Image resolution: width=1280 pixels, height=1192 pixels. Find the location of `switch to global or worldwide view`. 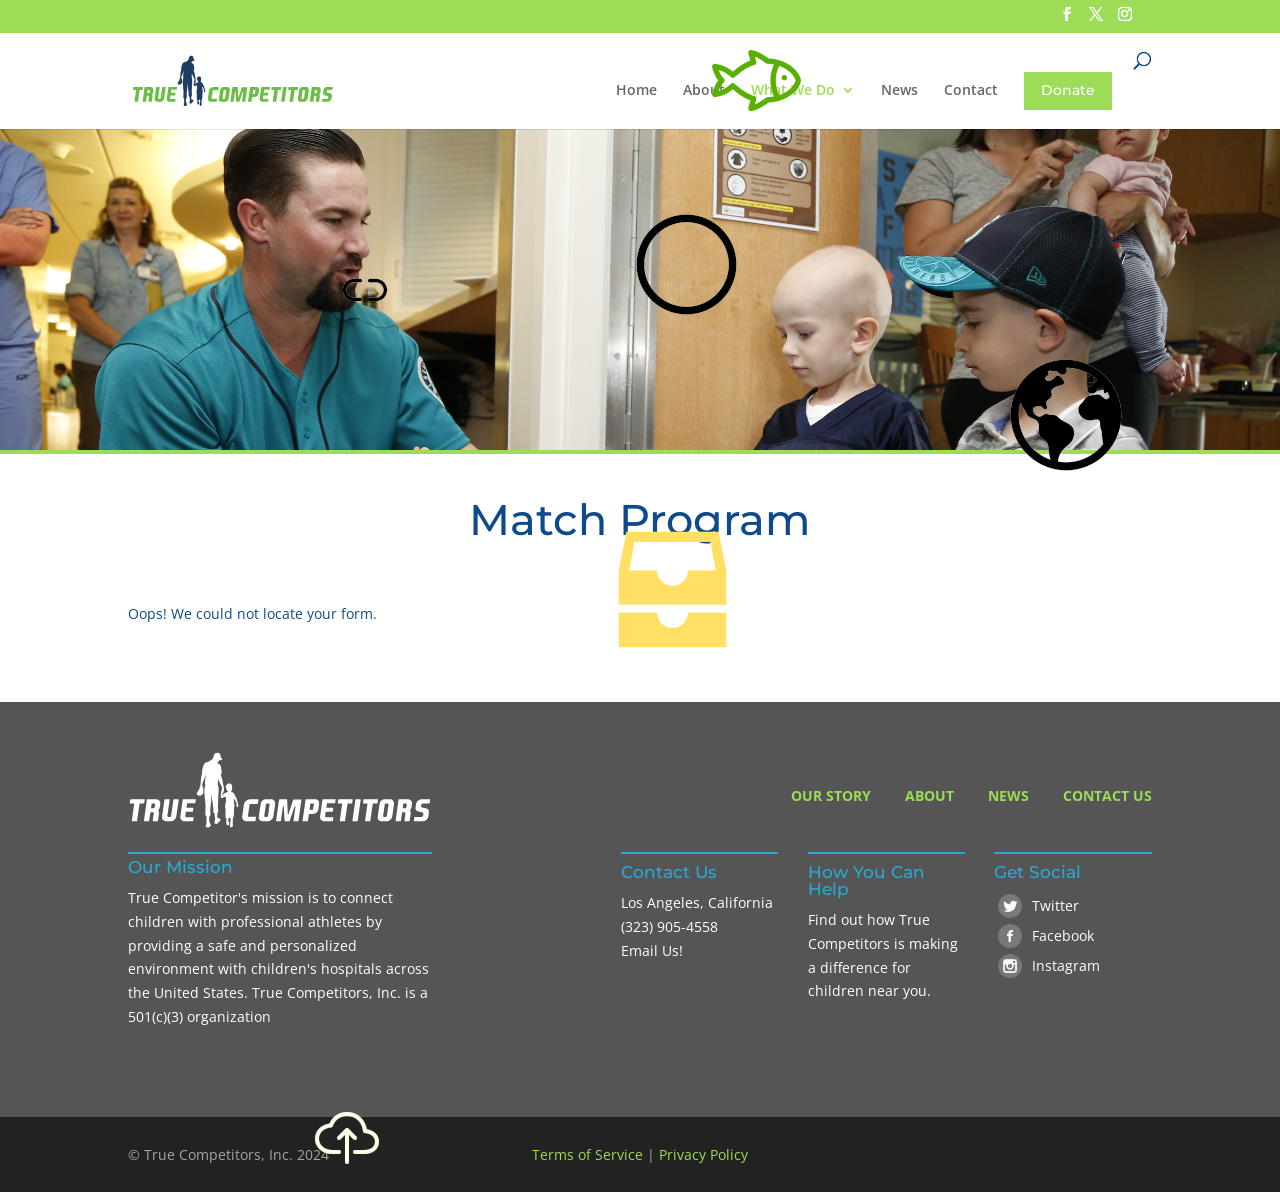

switch to global or worldwide view is located at coordinates (1066, 415).